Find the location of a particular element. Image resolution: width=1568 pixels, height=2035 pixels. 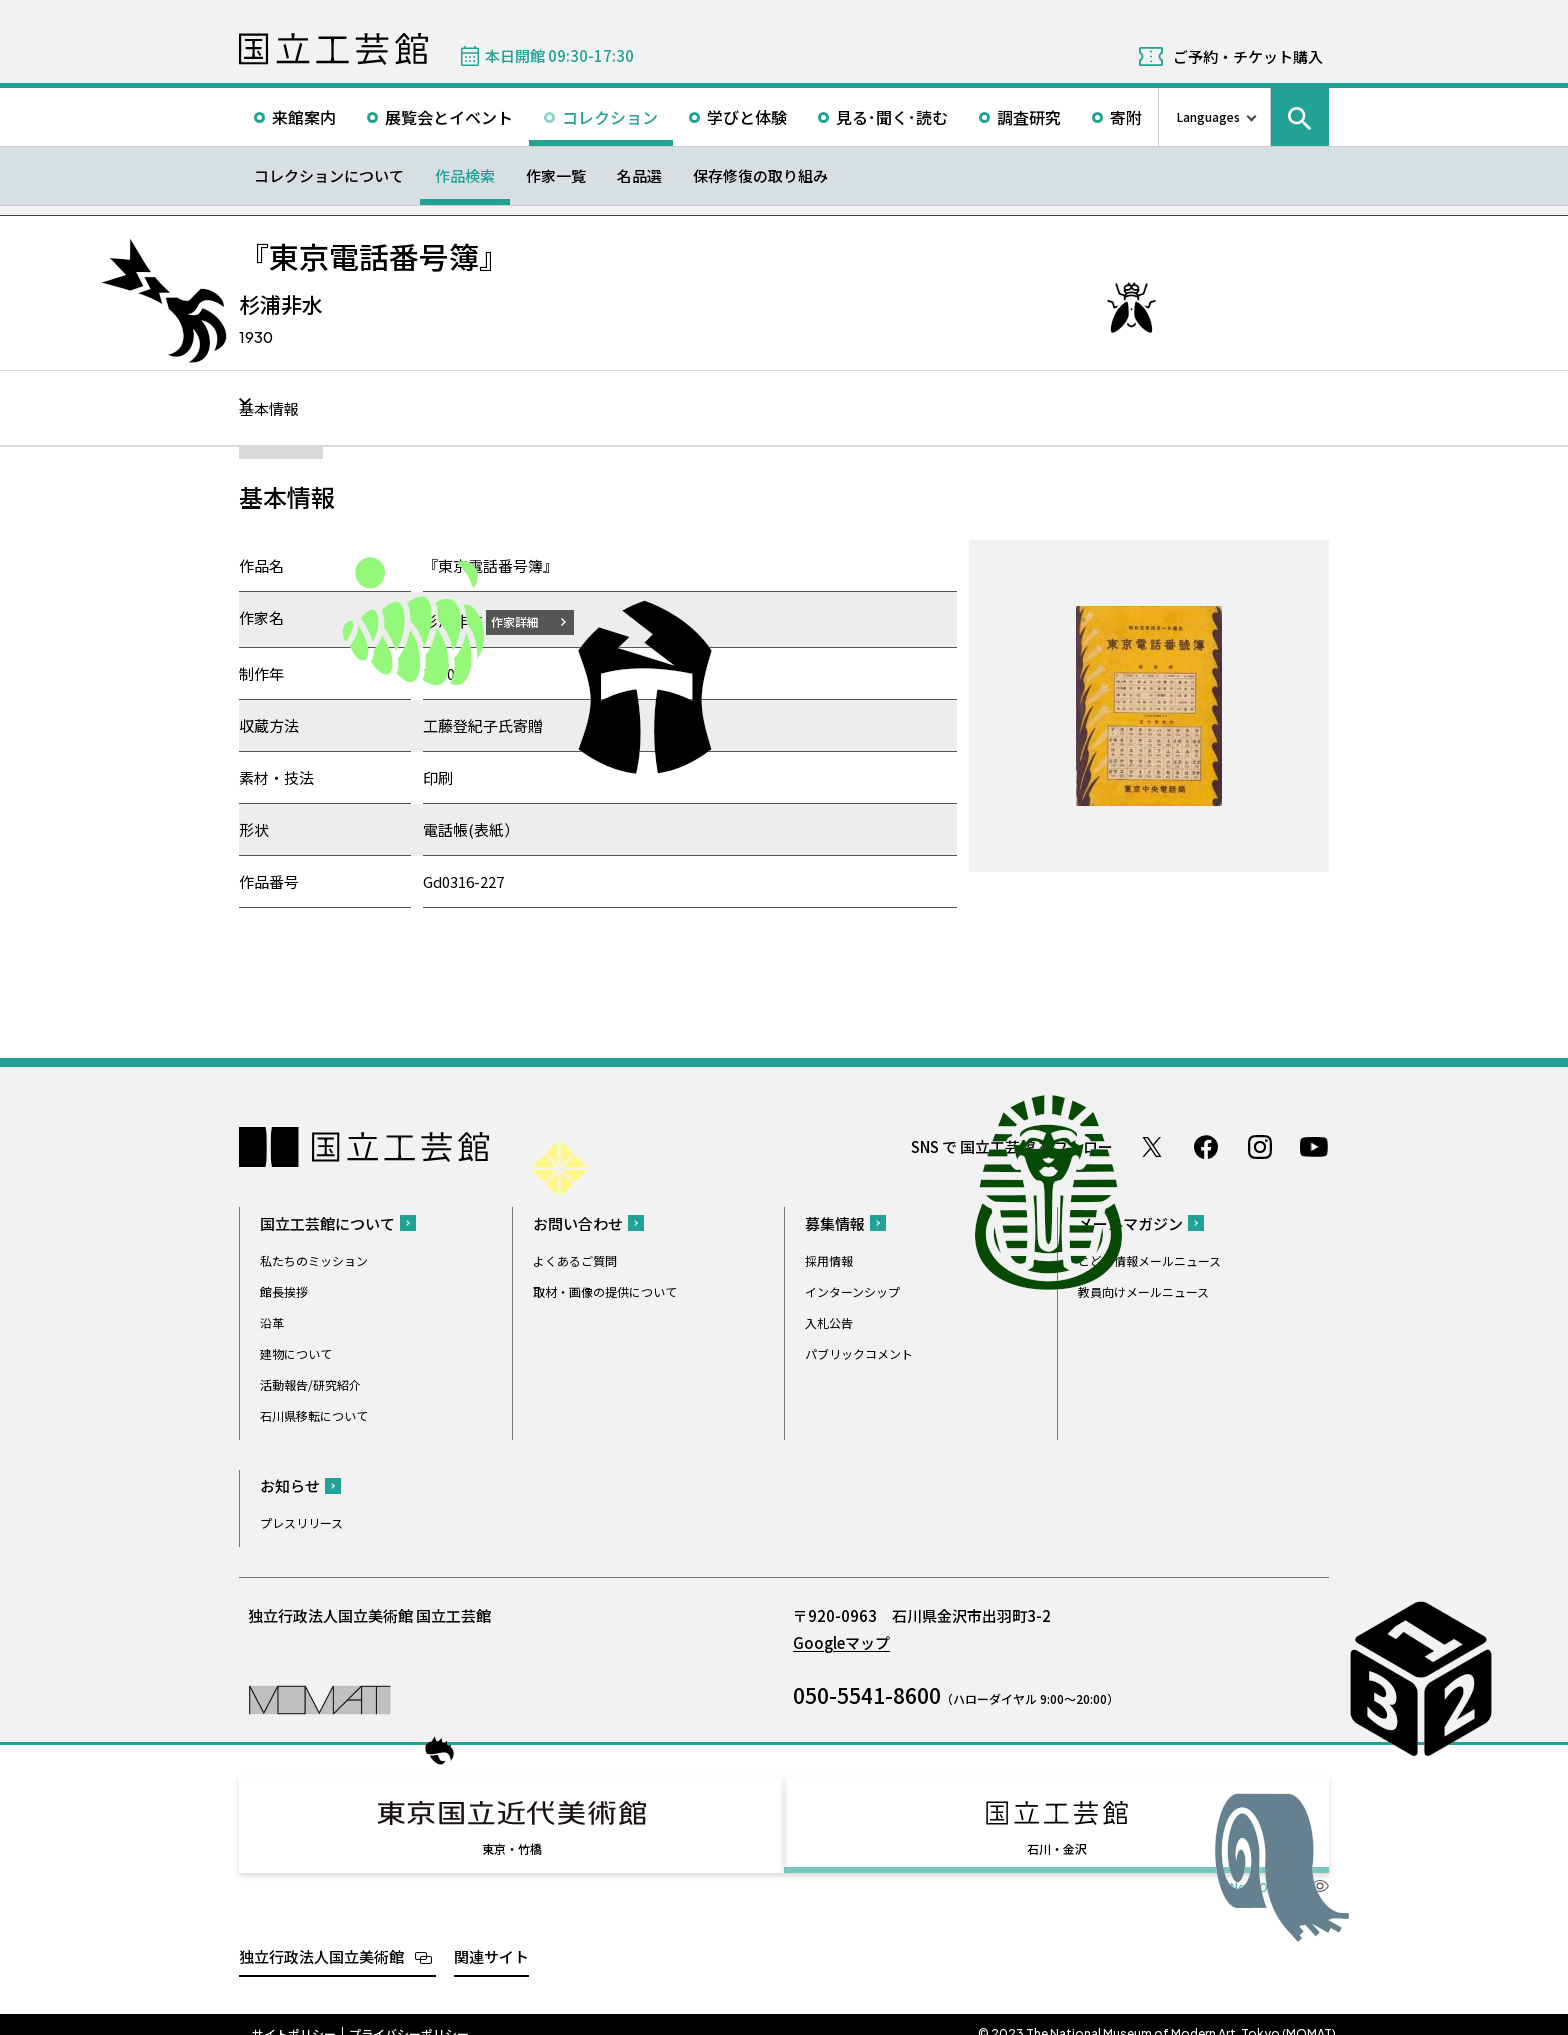

indicates a bug or pest-related feature in a game is located at coordinates (1131, 307).